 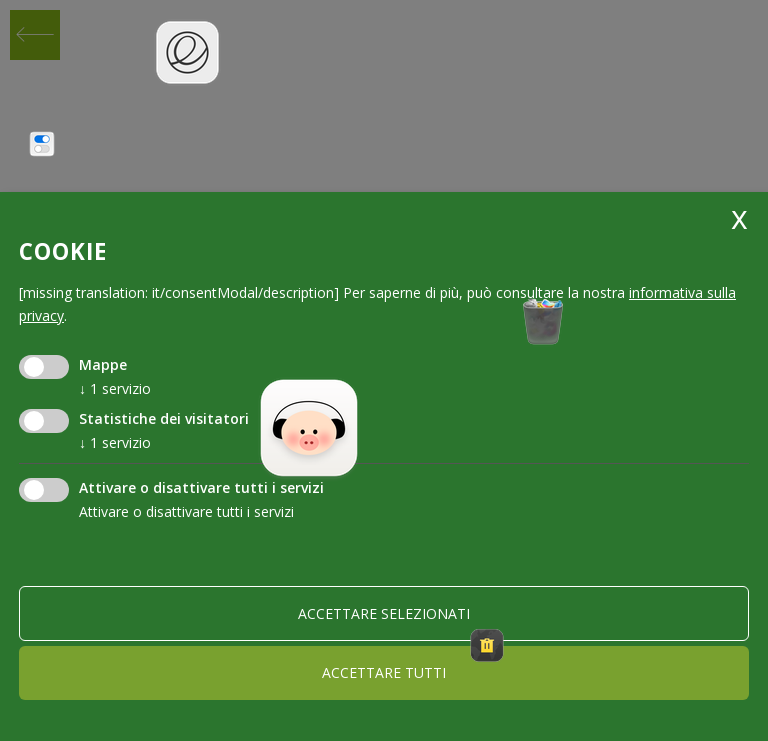 I want to click on open gnome tweaks application, so click(x=42, y=144).